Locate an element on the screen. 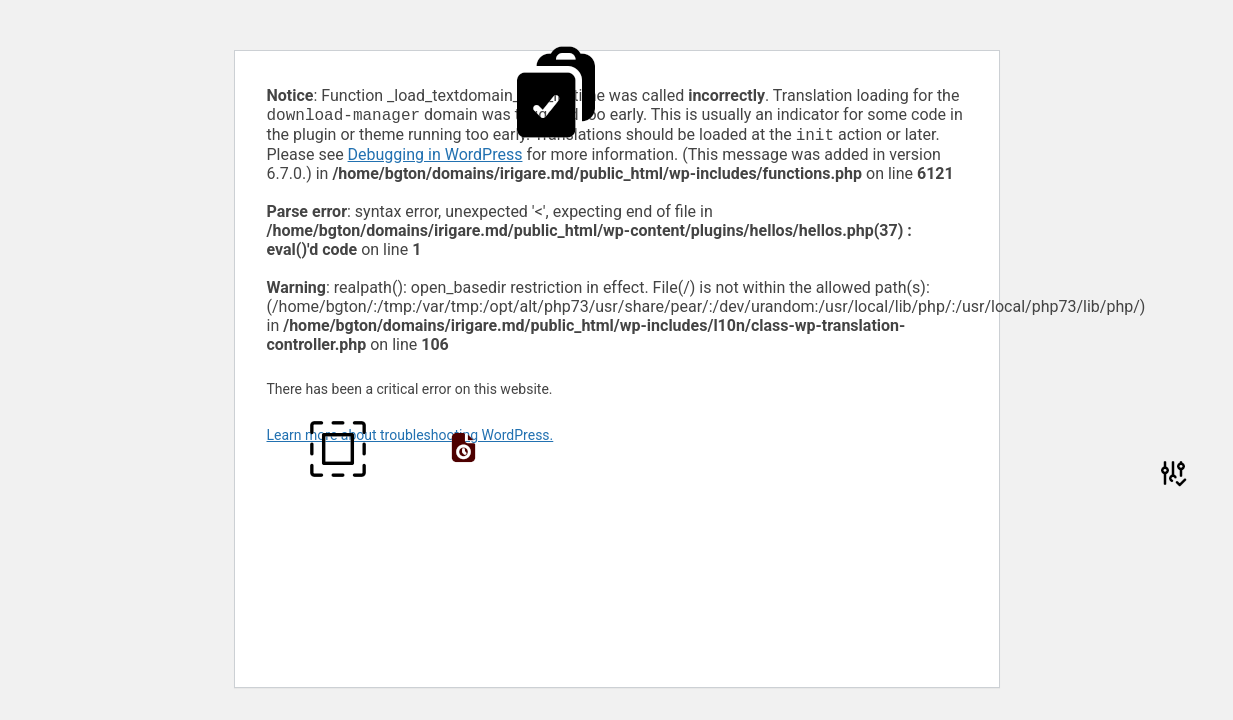  settings saved successfully is located at coordinates (1173, 473).